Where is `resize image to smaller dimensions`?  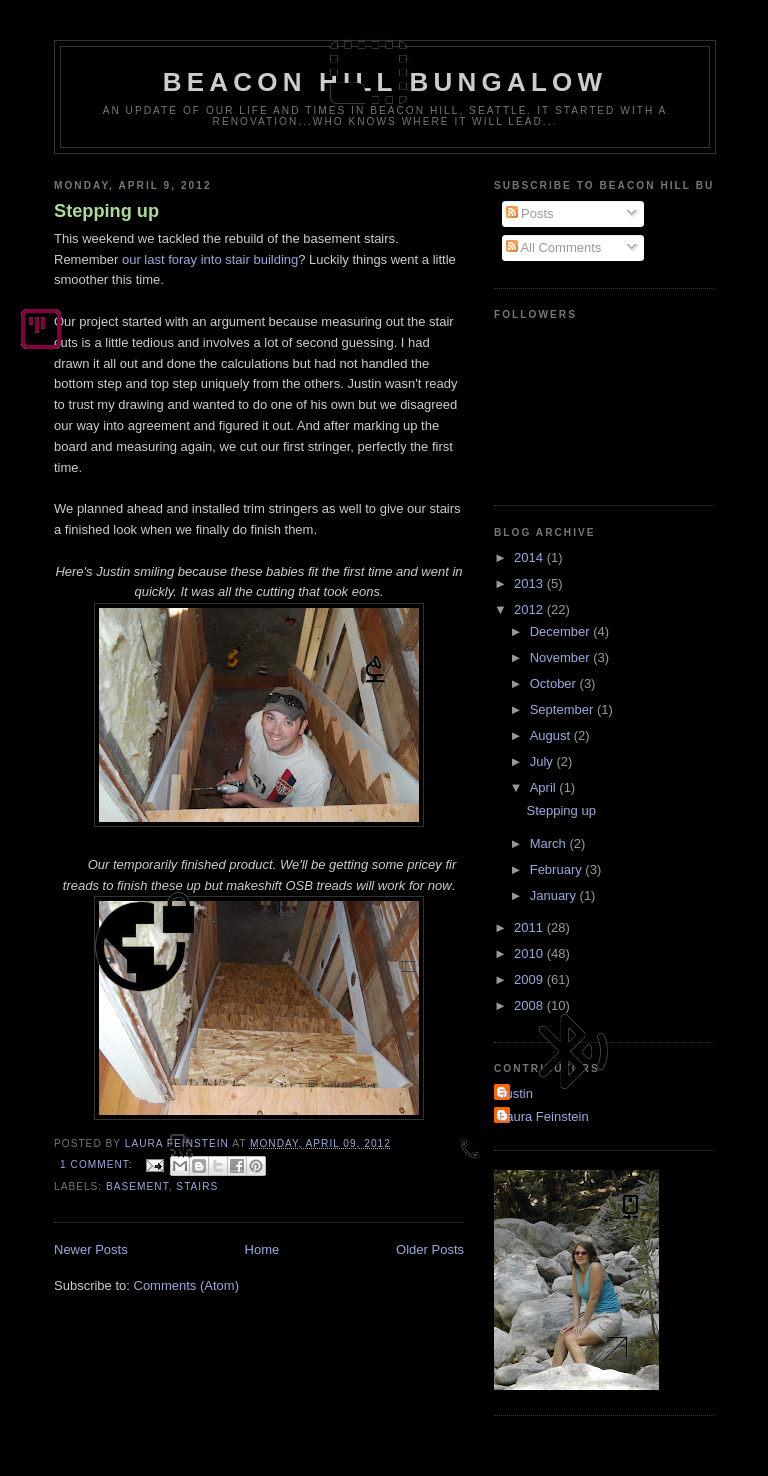
resize image to smaller dimensions is located at coordinates (368, 72).